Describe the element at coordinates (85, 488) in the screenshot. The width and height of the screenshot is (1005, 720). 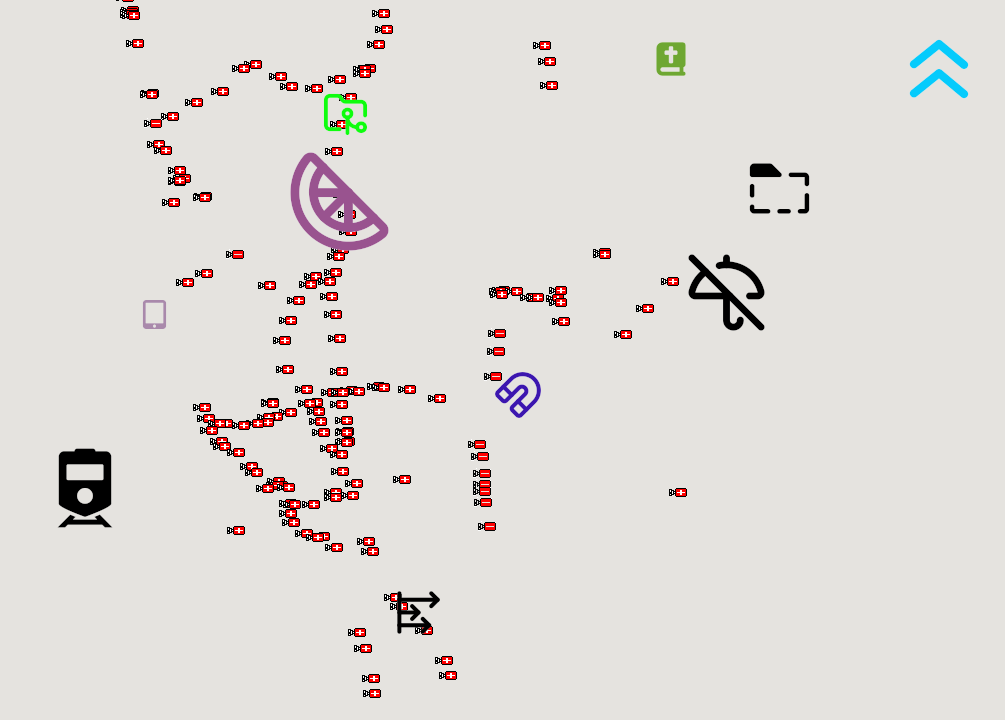
I see `view train schedules or rail services` at that location.